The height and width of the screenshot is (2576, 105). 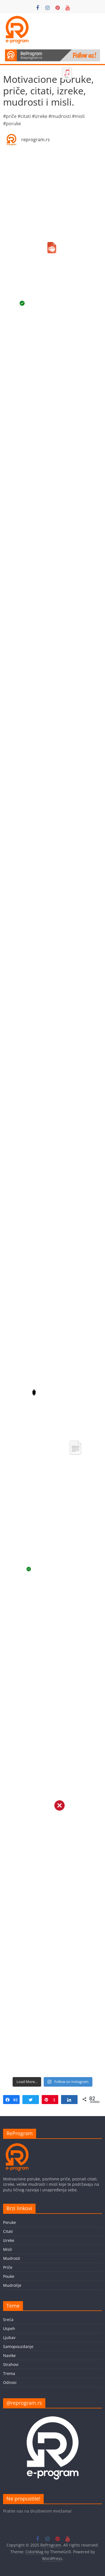 I want to click on apple watch series 7 device icon, so click(x=34, y=1392).